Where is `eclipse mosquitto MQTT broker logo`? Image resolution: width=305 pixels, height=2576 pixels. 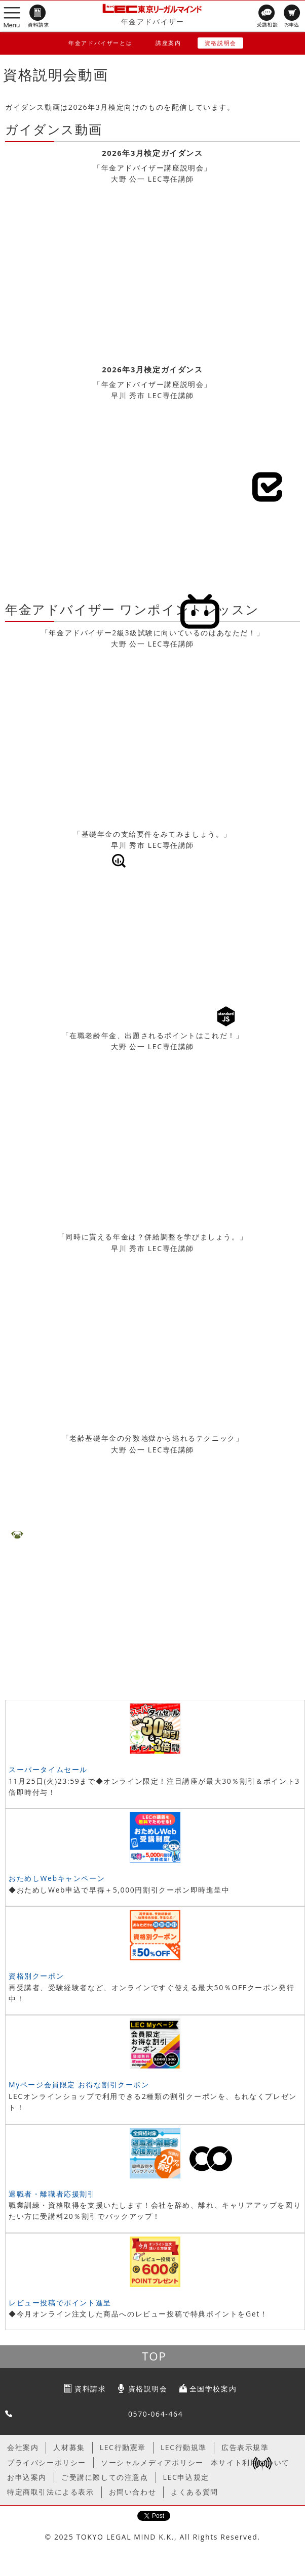
eclipse mosquitto MQTT broker logo is located at coordinates (262, 2464).